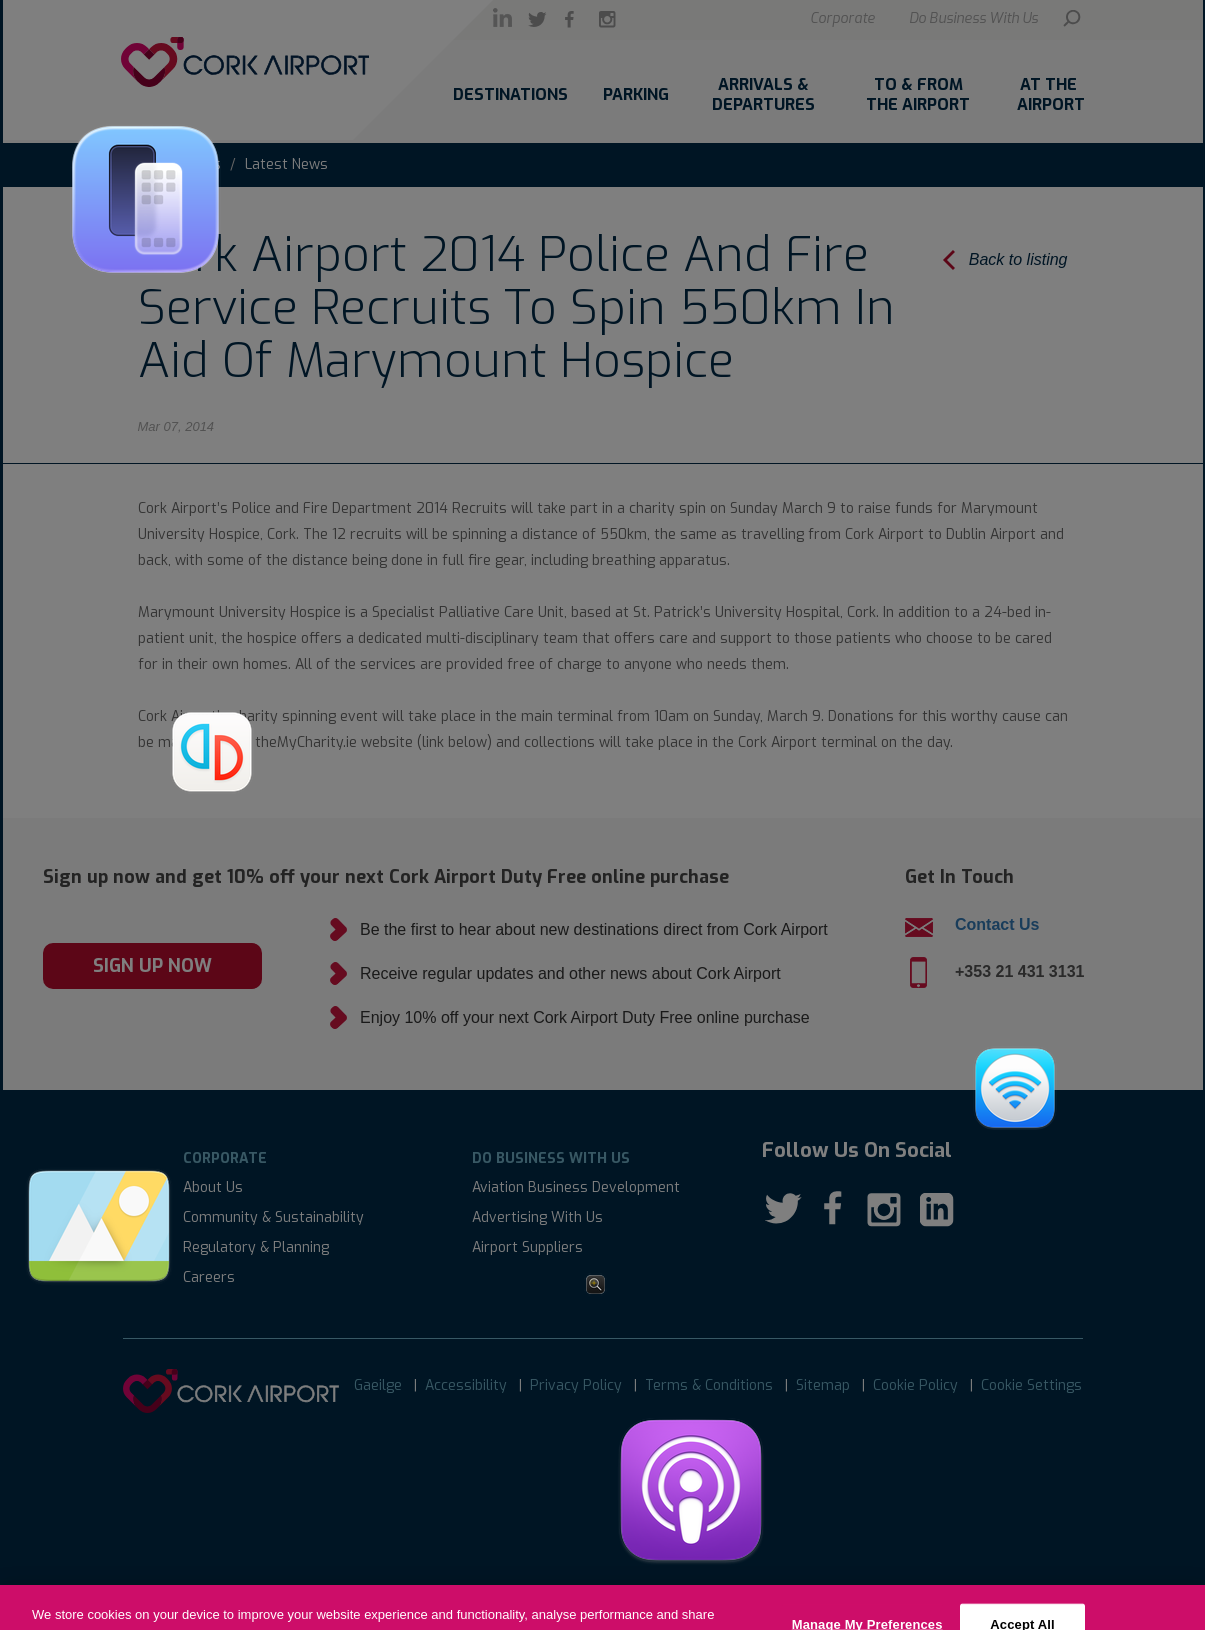 The width and height of the screenshot is (1205, 1630). Describe the element at coordinates (595, 1284) in the screenshot. I see `open the magnifier accessibility app` at that location.